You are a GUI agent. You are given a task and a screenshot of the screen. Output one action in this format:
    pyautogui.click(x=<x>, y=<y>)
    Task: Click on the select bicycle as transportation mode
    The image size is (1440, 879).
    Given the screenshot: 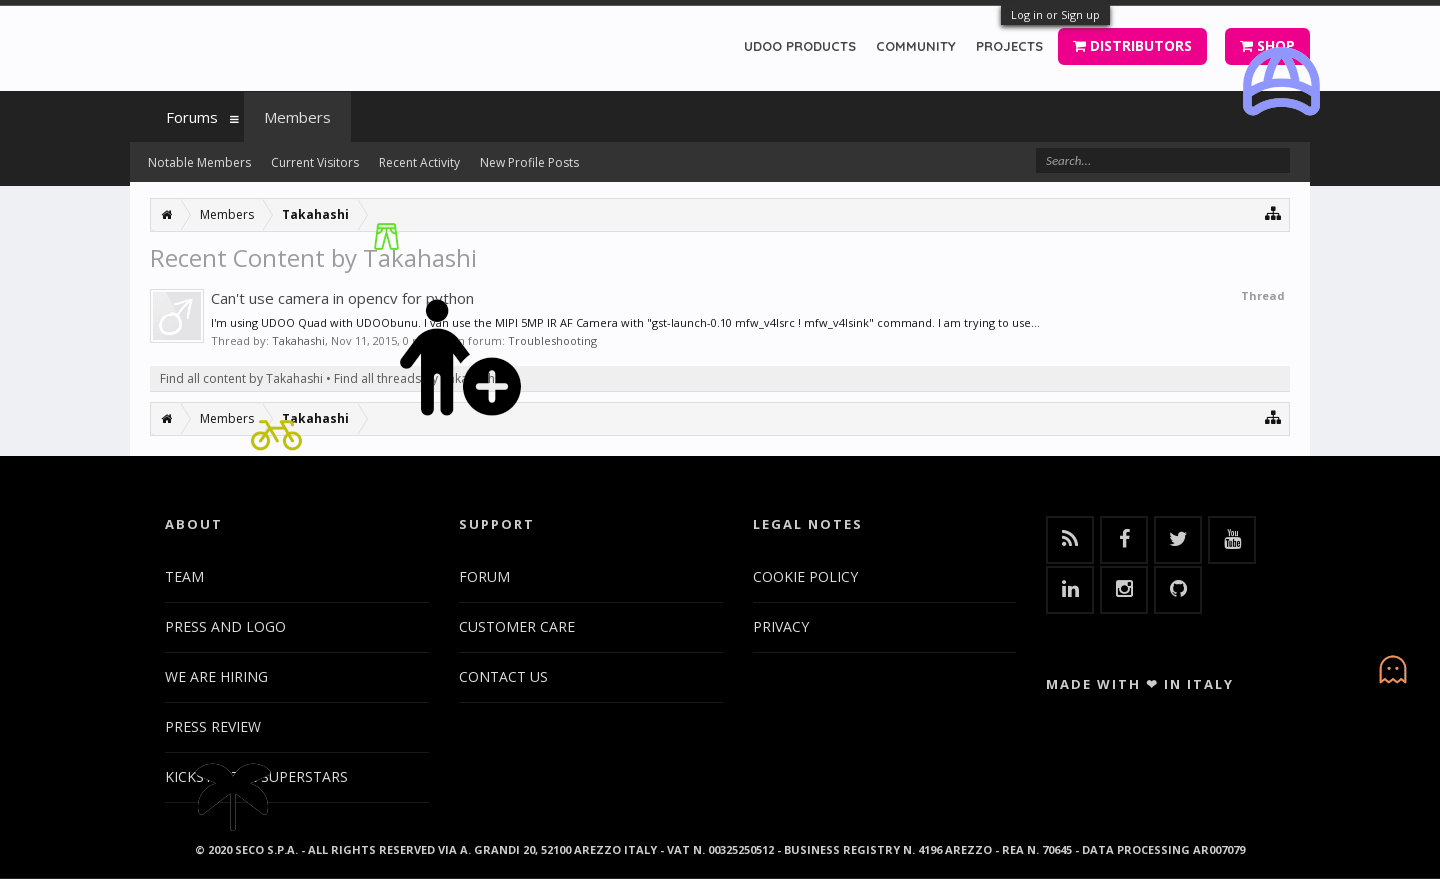 What is the action you would take?
    pyautogui.click(x=276, y=434)
    